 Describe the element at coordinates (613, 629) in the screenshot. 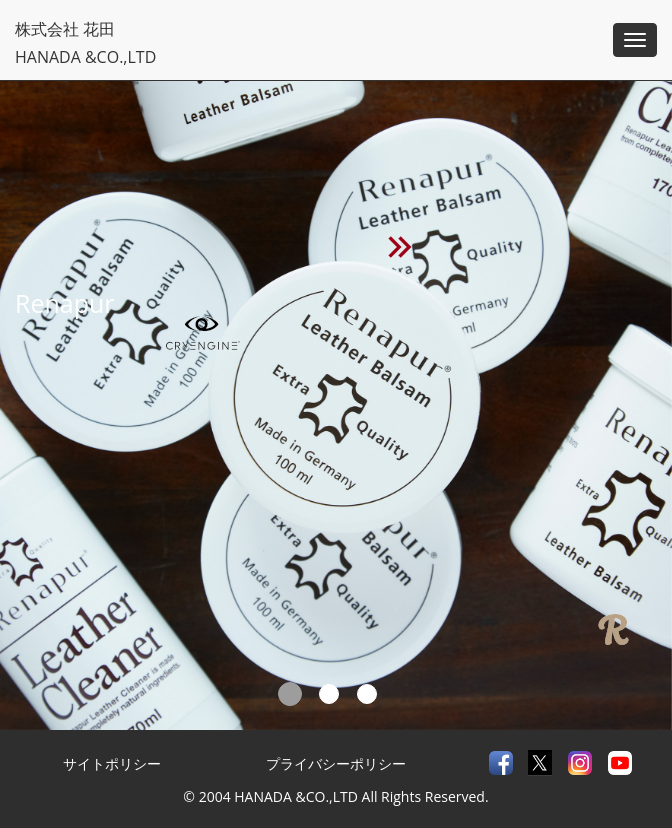

I see `open the RunRun.it app` at that location.